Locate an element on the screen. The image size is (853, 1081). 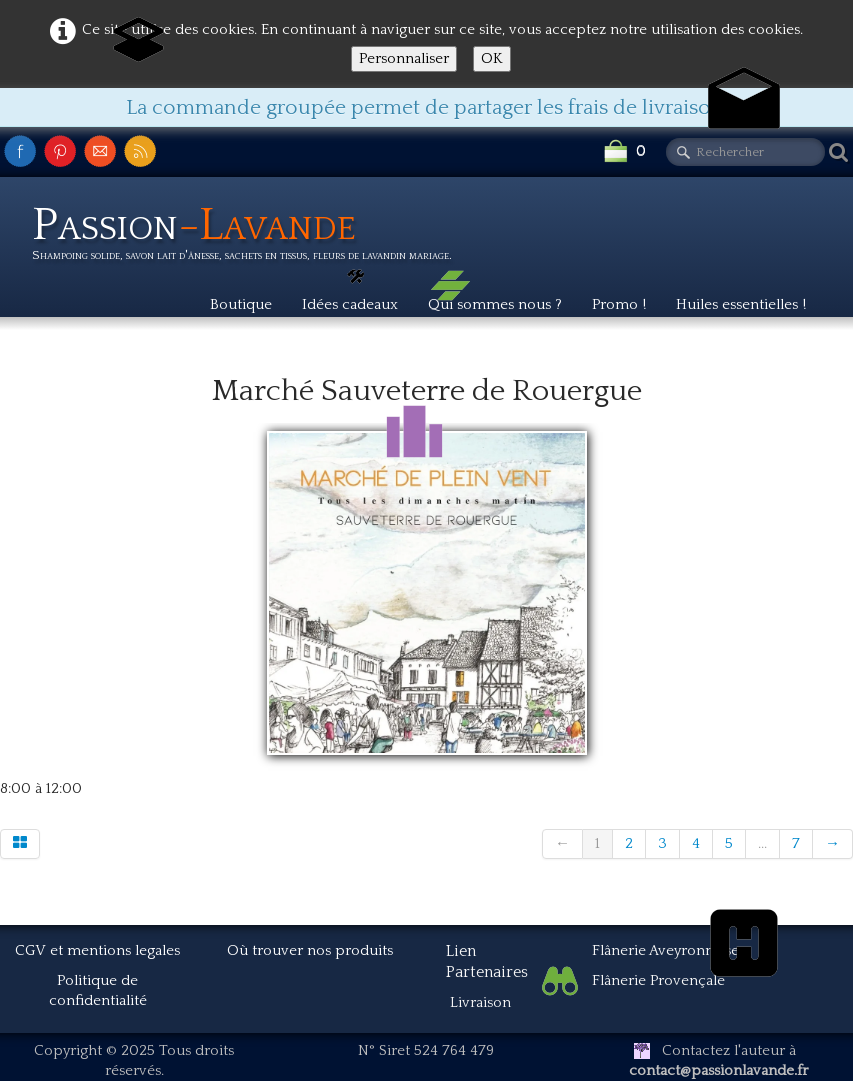
access settings or configuration options is located at coordinates (355, 276).